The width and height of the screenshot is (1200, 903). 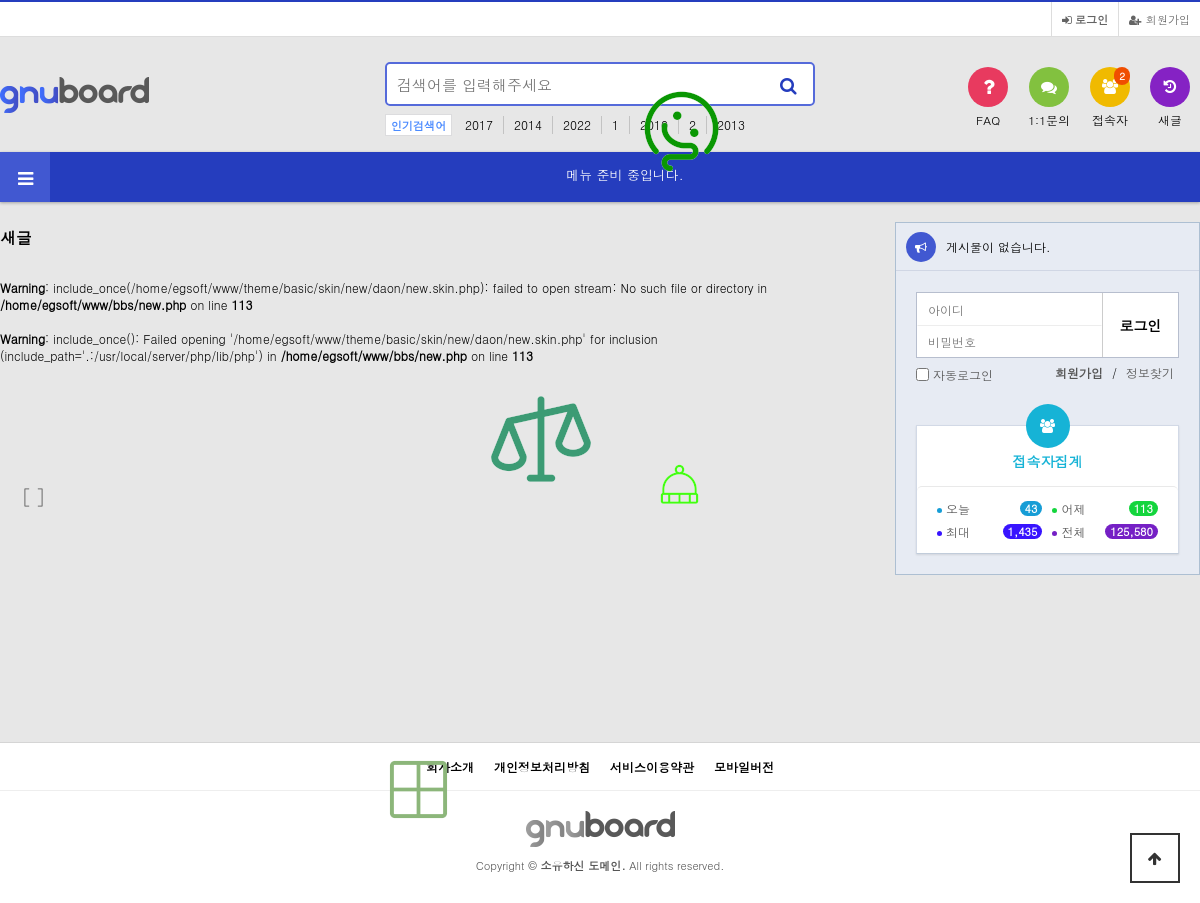 I want to click on view items in grid layout, so click(x=418, y=789).